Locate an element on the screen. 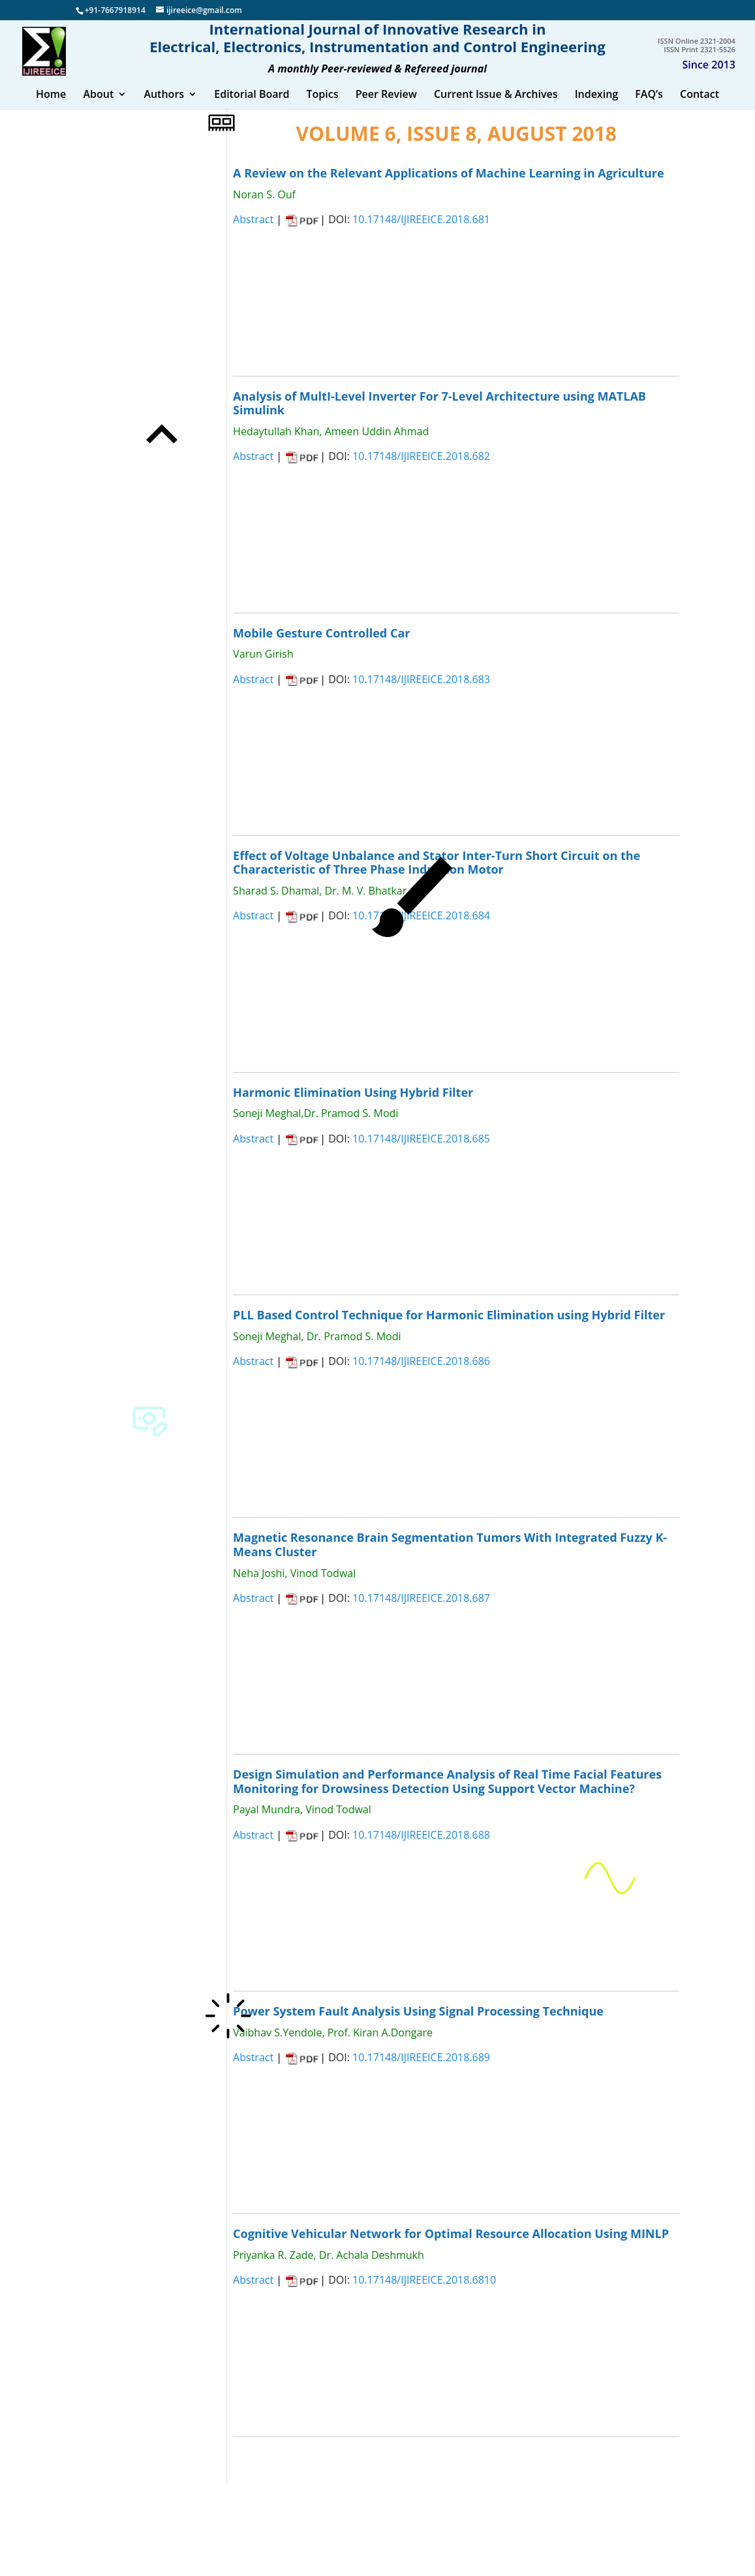 The width and height of the screenshot is (755, 2576). access drawing or painting tools is located at coordinates (412, 897).